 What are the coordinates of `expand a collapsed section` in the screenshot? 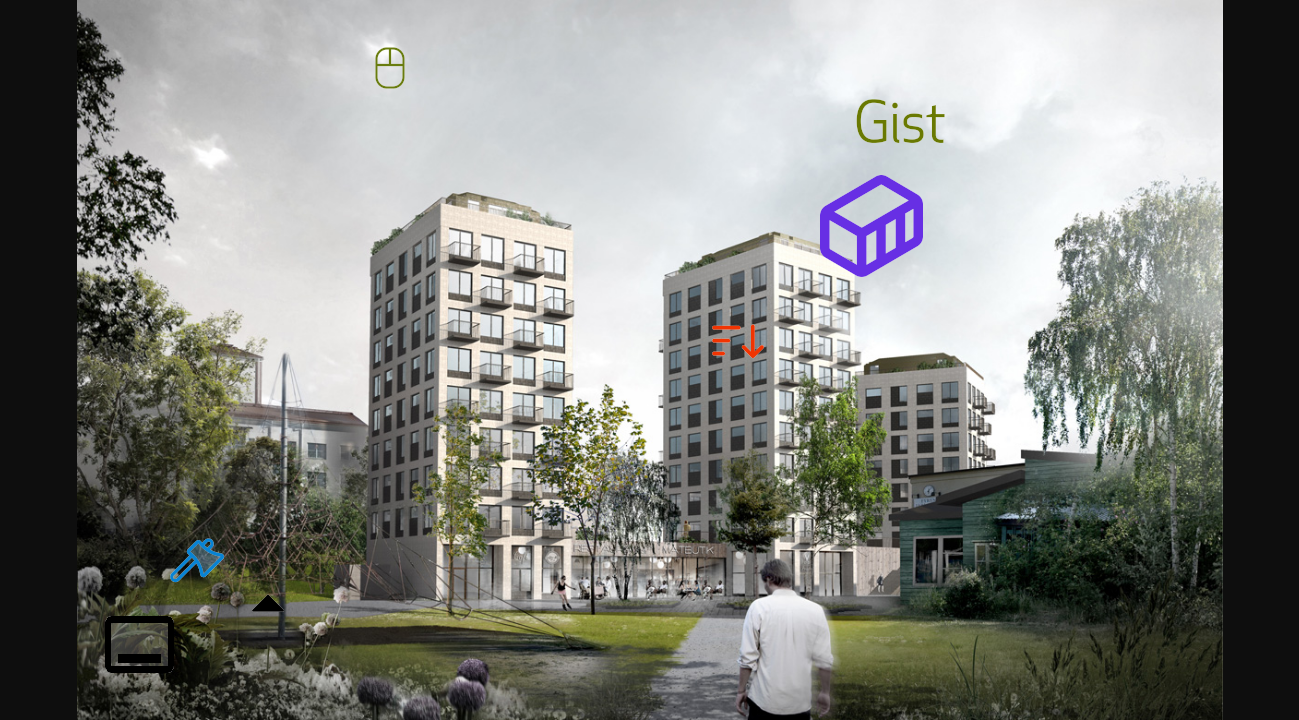 It's located at (268, 603).